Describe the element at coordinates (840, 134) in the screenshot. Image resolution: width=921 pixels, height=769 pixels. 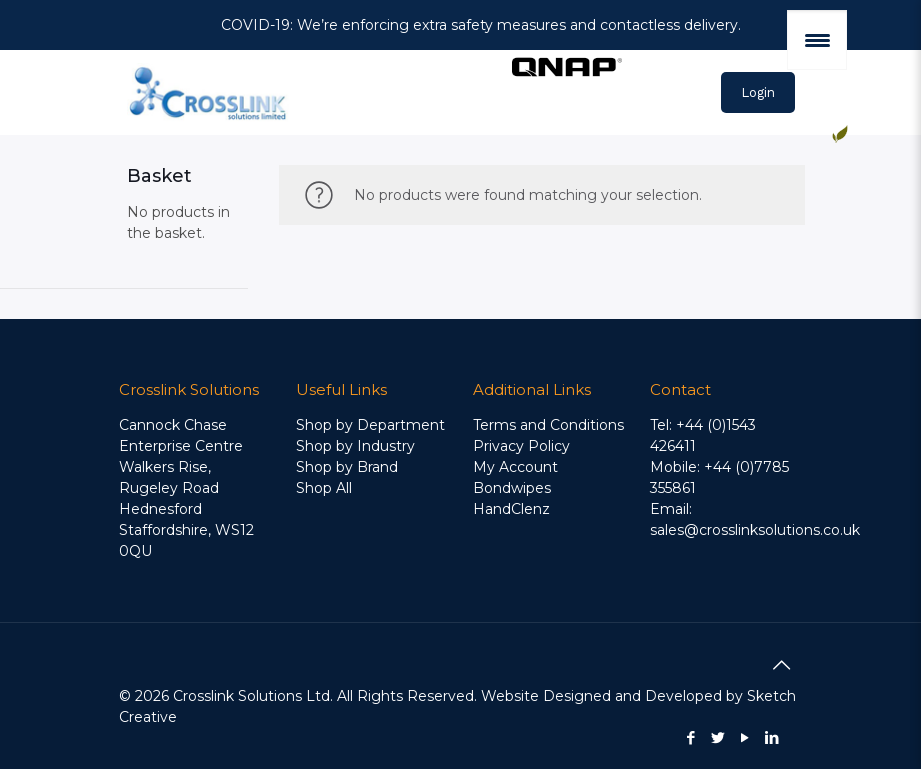
I see `open paperless-ngx document management app` at that location.